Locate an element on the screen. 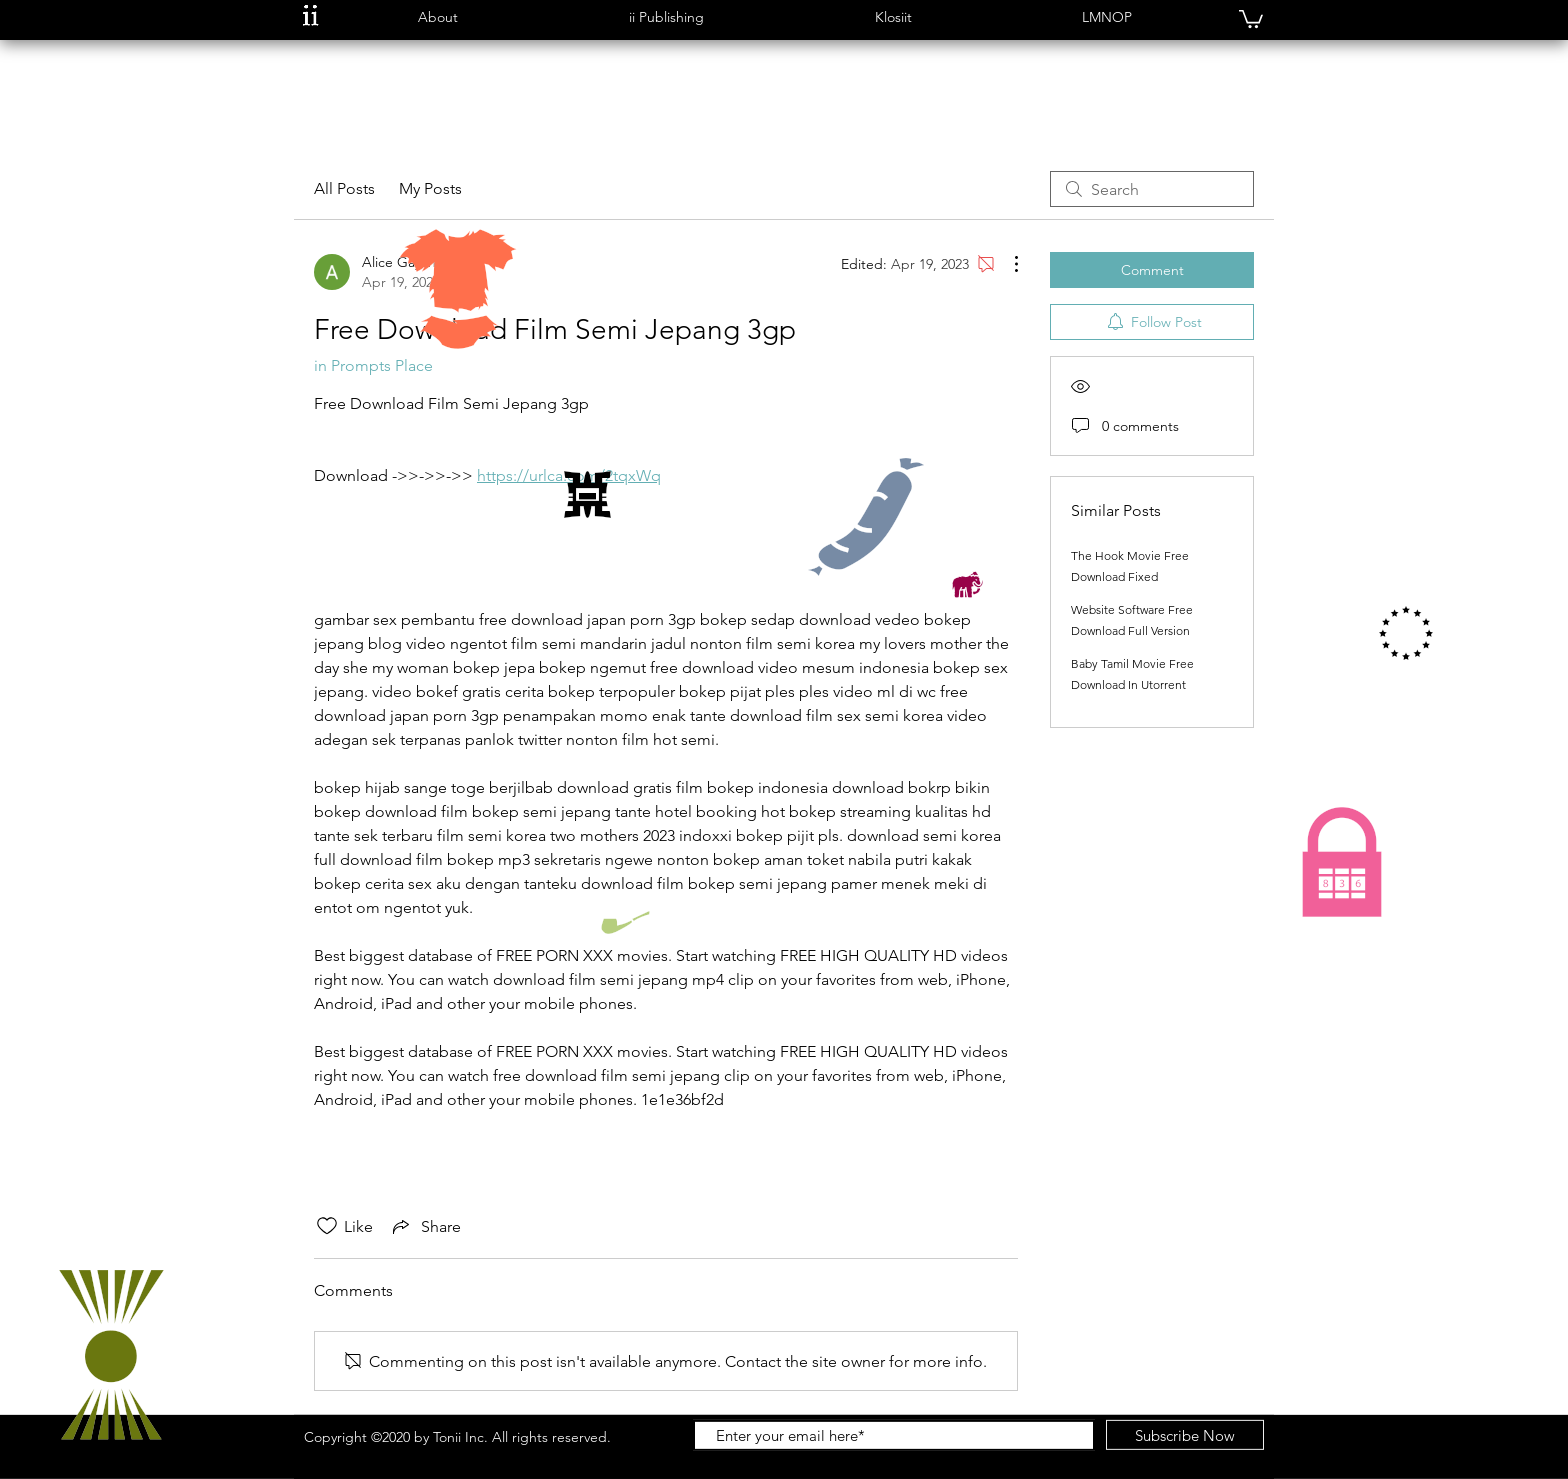 Image resolution: width=1568 pixels, height=1479 pixels. equip fur armor or primitive clothing is located at coordinates (458, 289).